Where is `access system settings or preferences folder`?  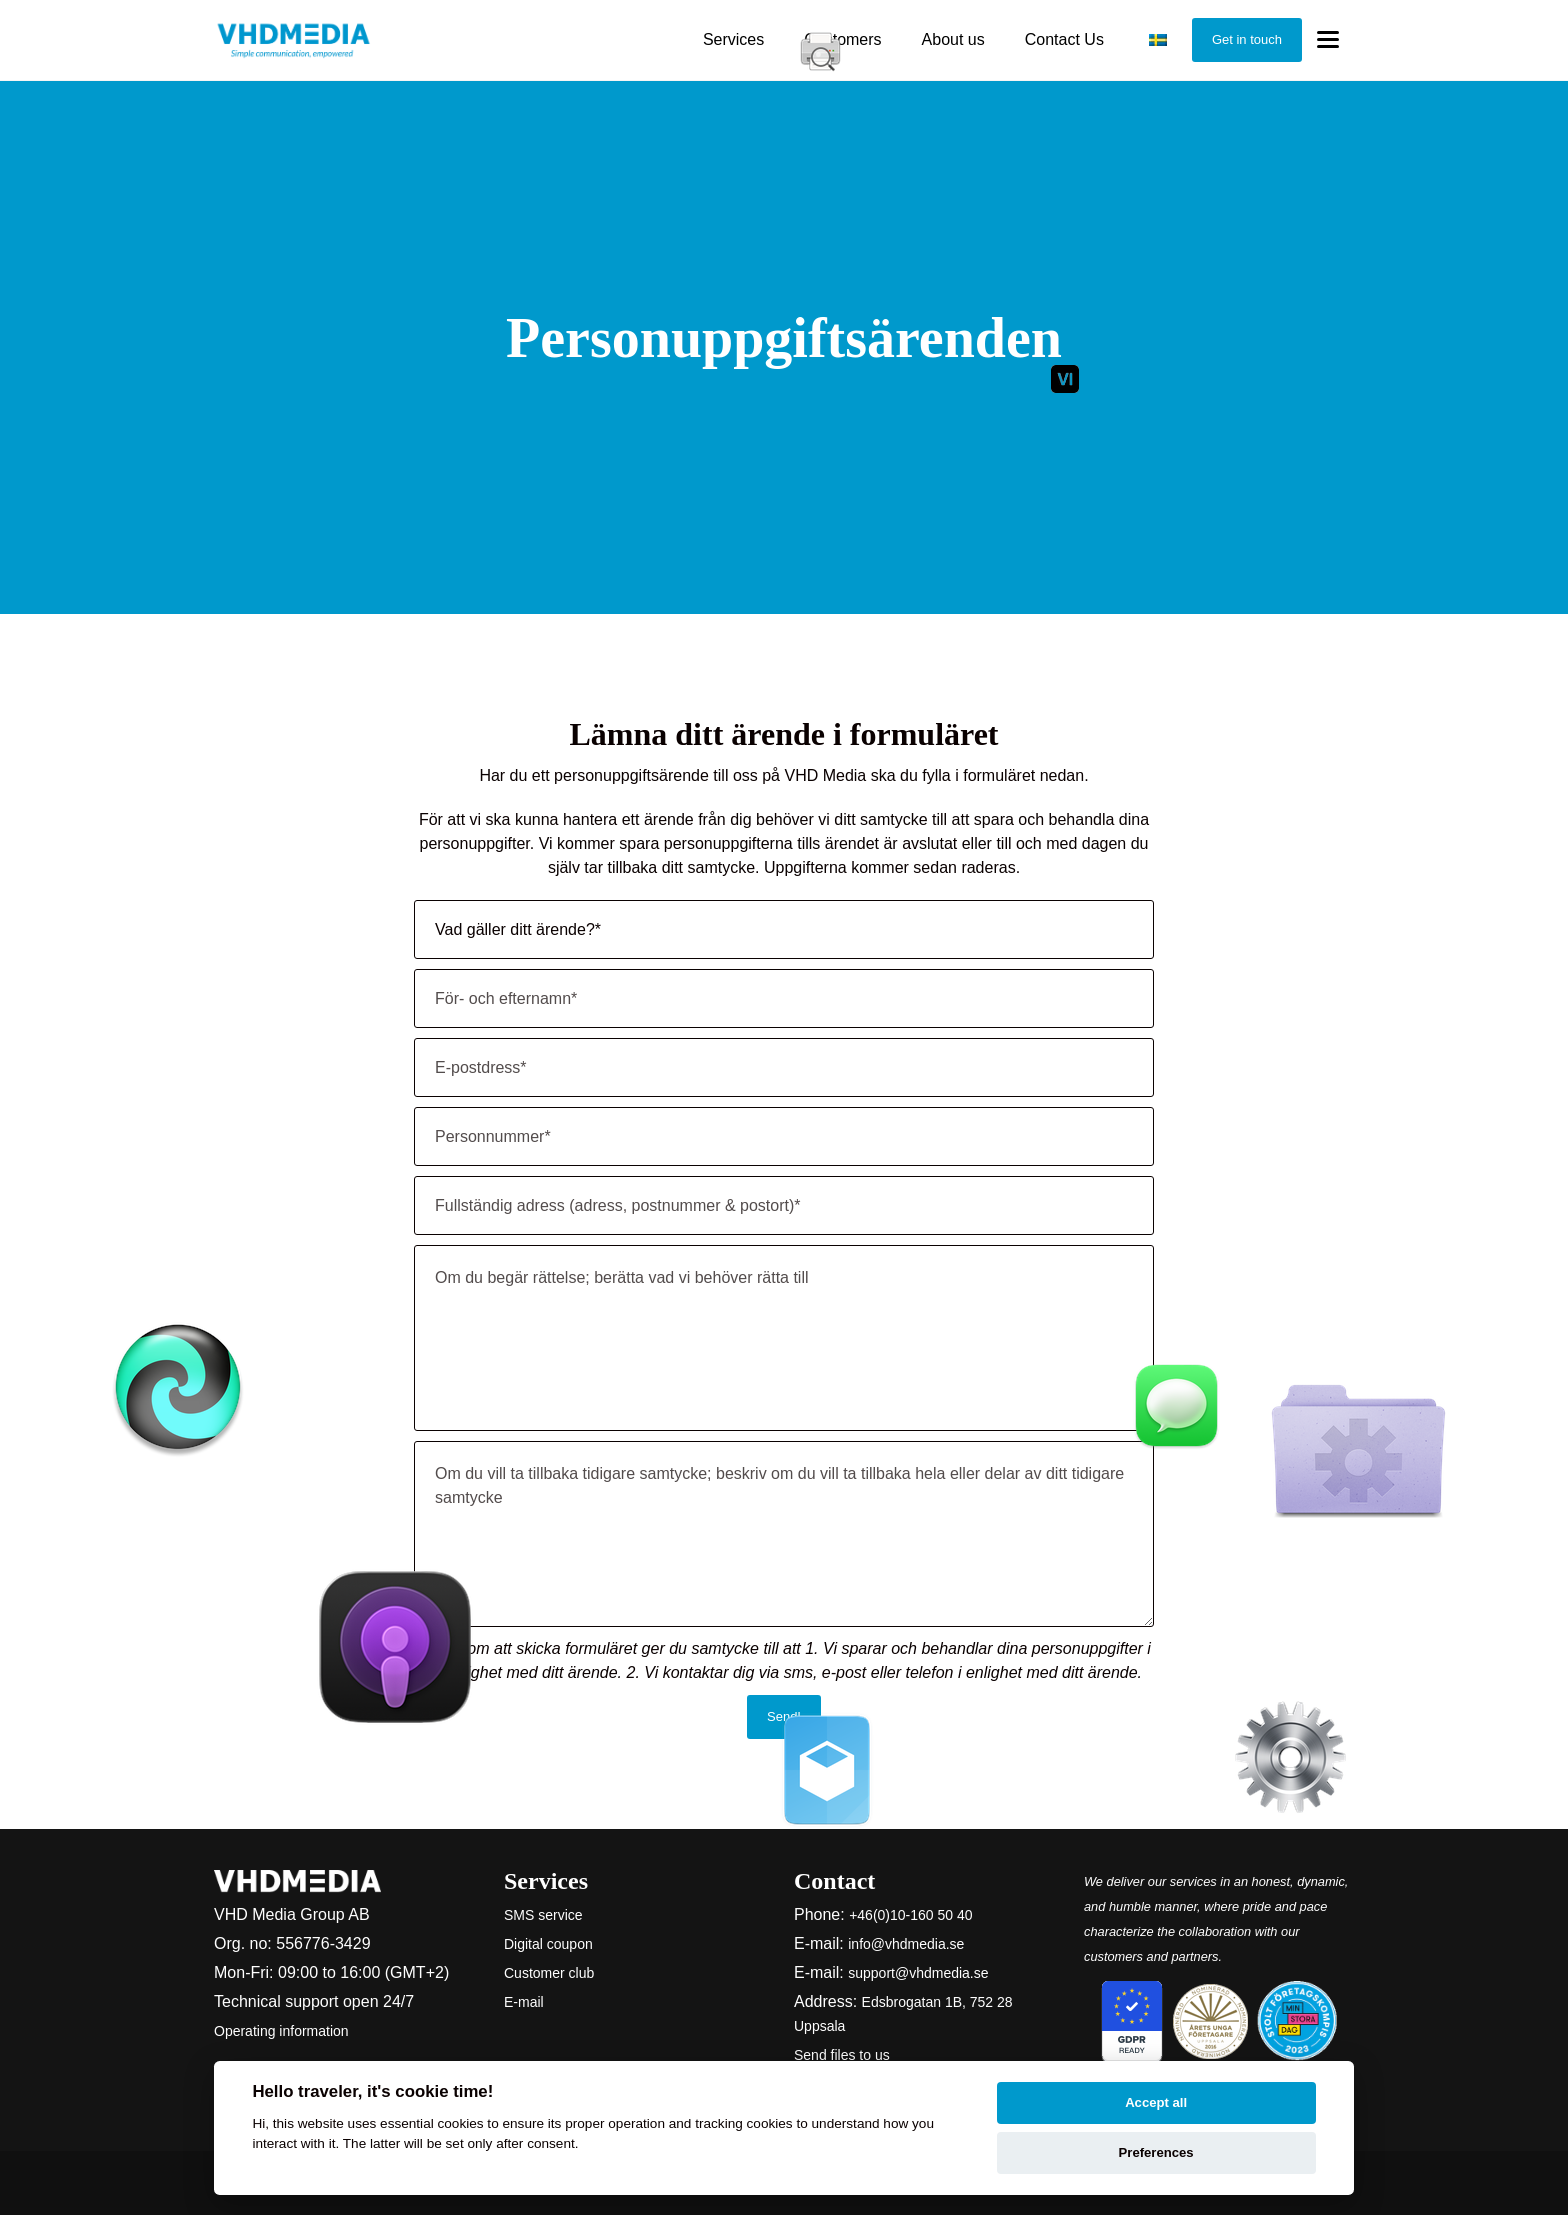
access system settings or preferences folder is located at coordinates (1358, 1447).